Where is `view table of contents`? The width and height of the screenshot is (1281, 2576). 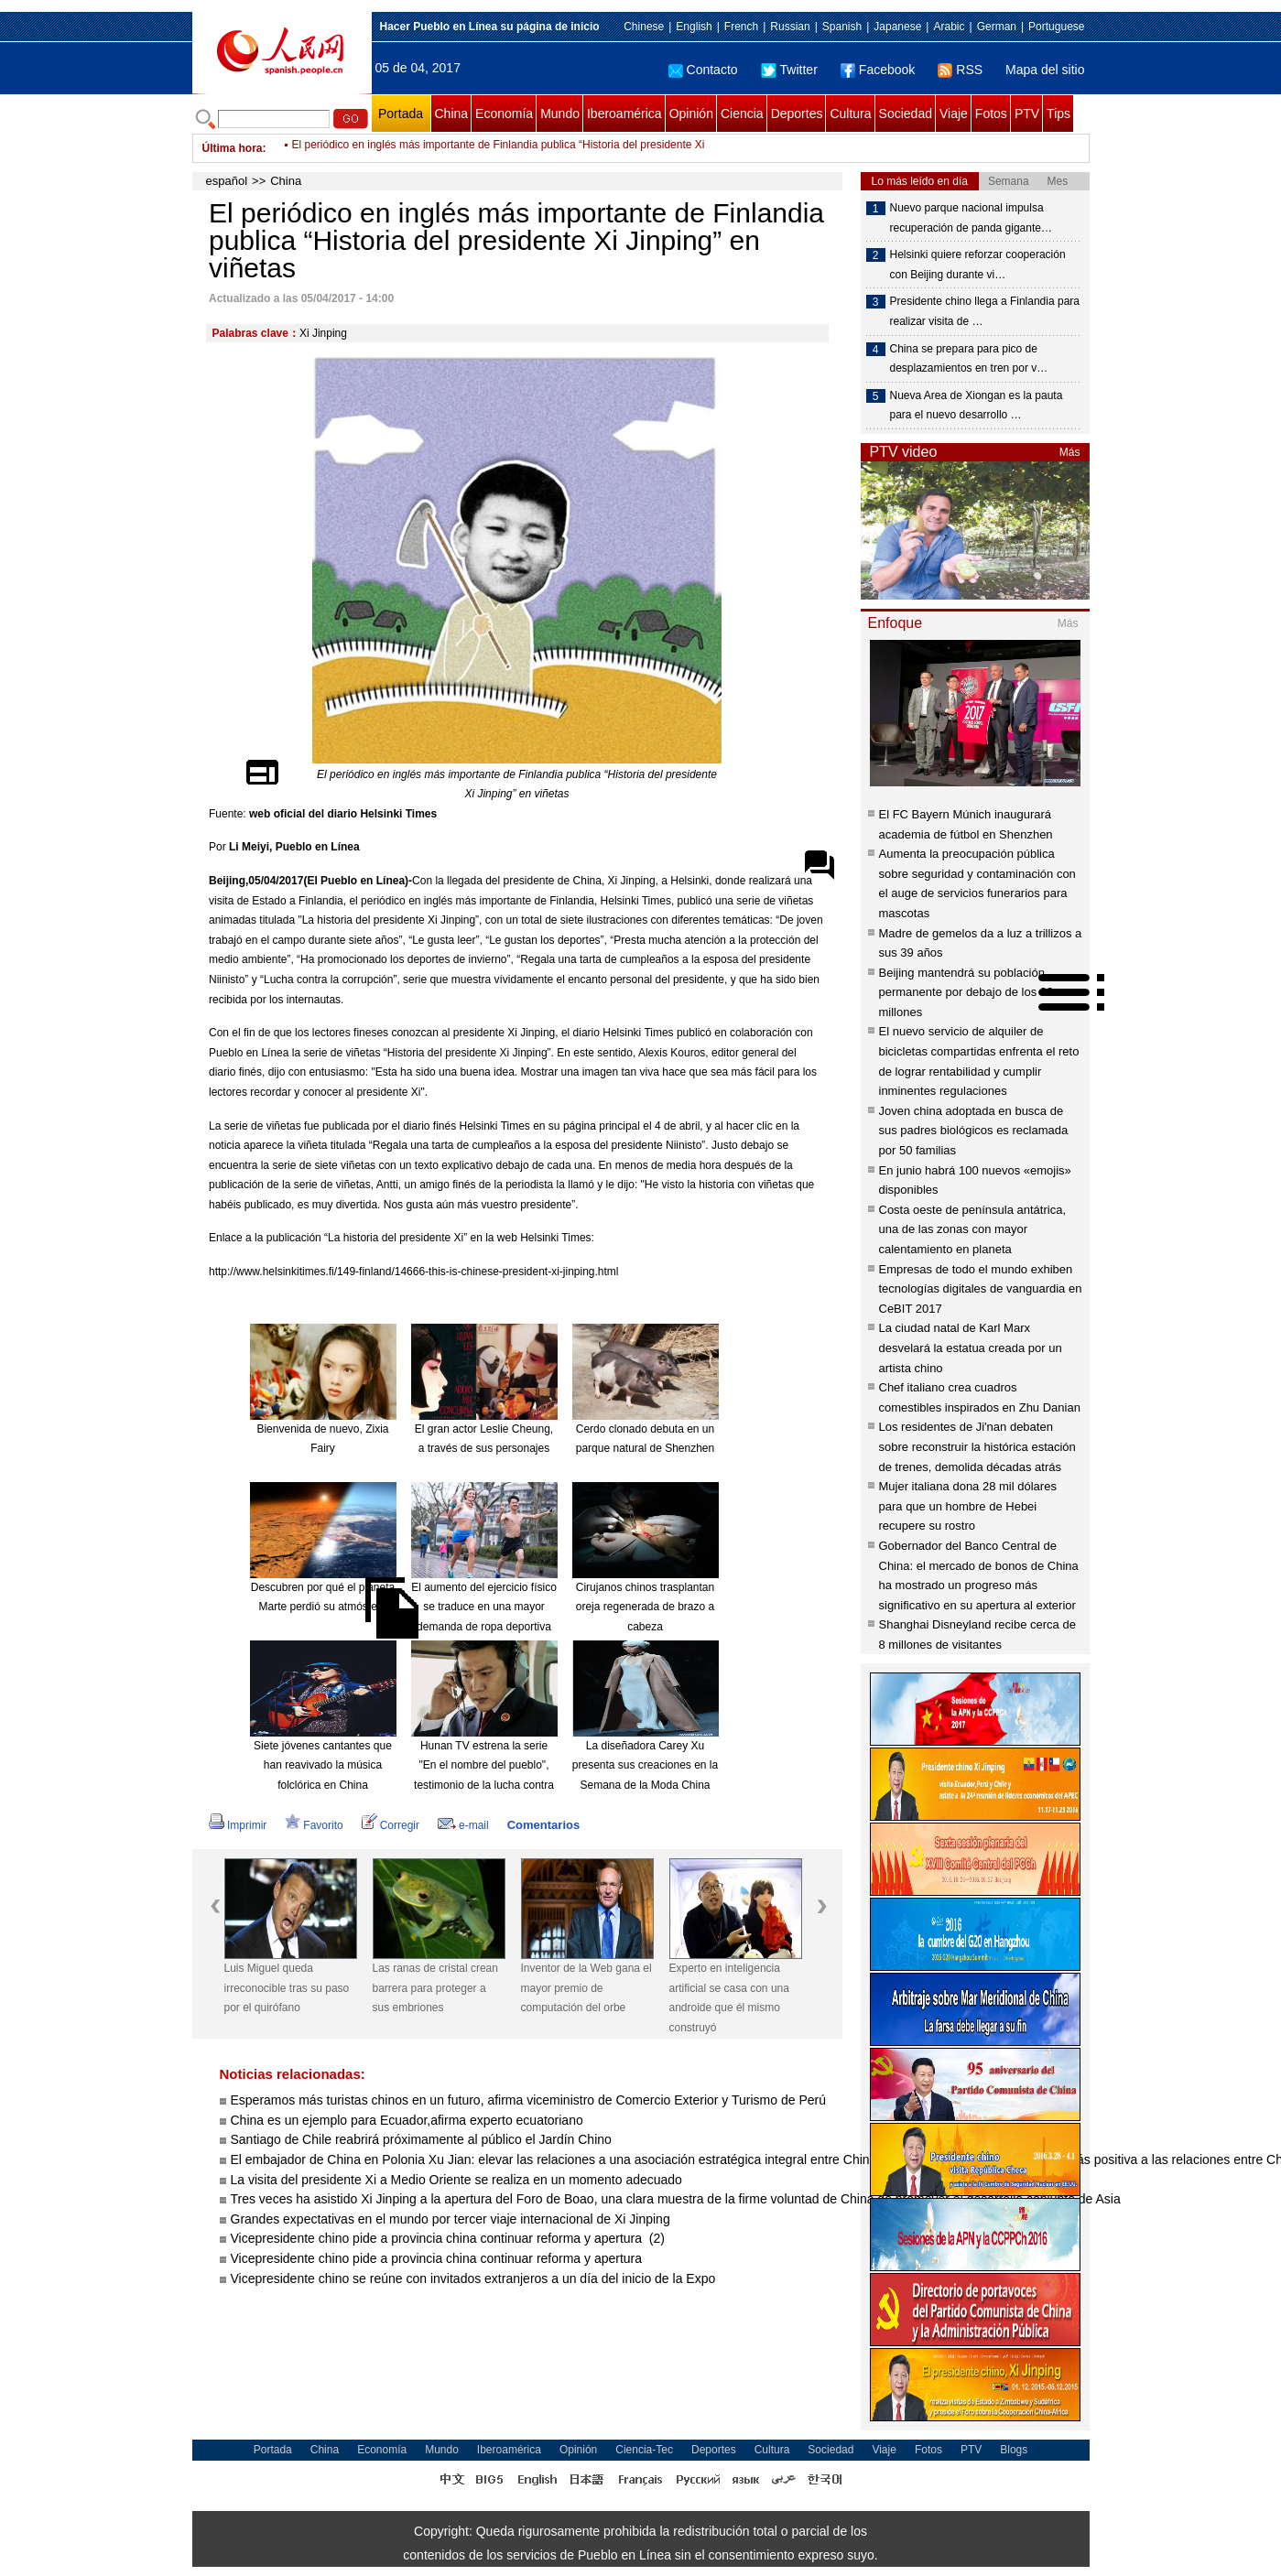
view table of contents is located at coordinates (1071, 992).